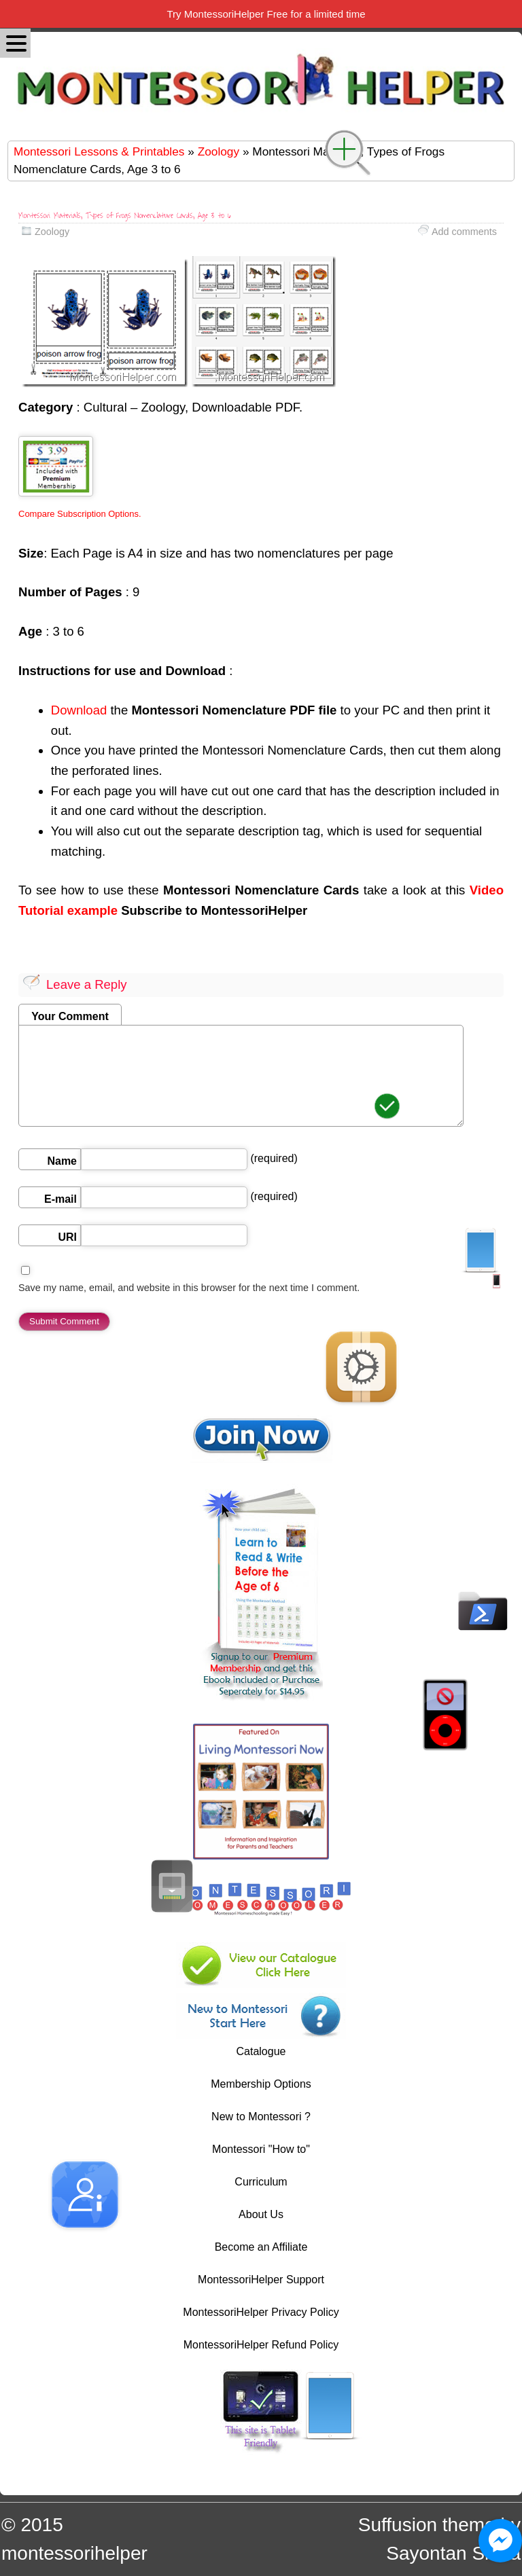 This screenshot has height=2576, width=522. Describe the element at coordinates (330, 2405) in the screenshot. I see `iPad Pro 9.7" device with cellular connectivity` at that location.